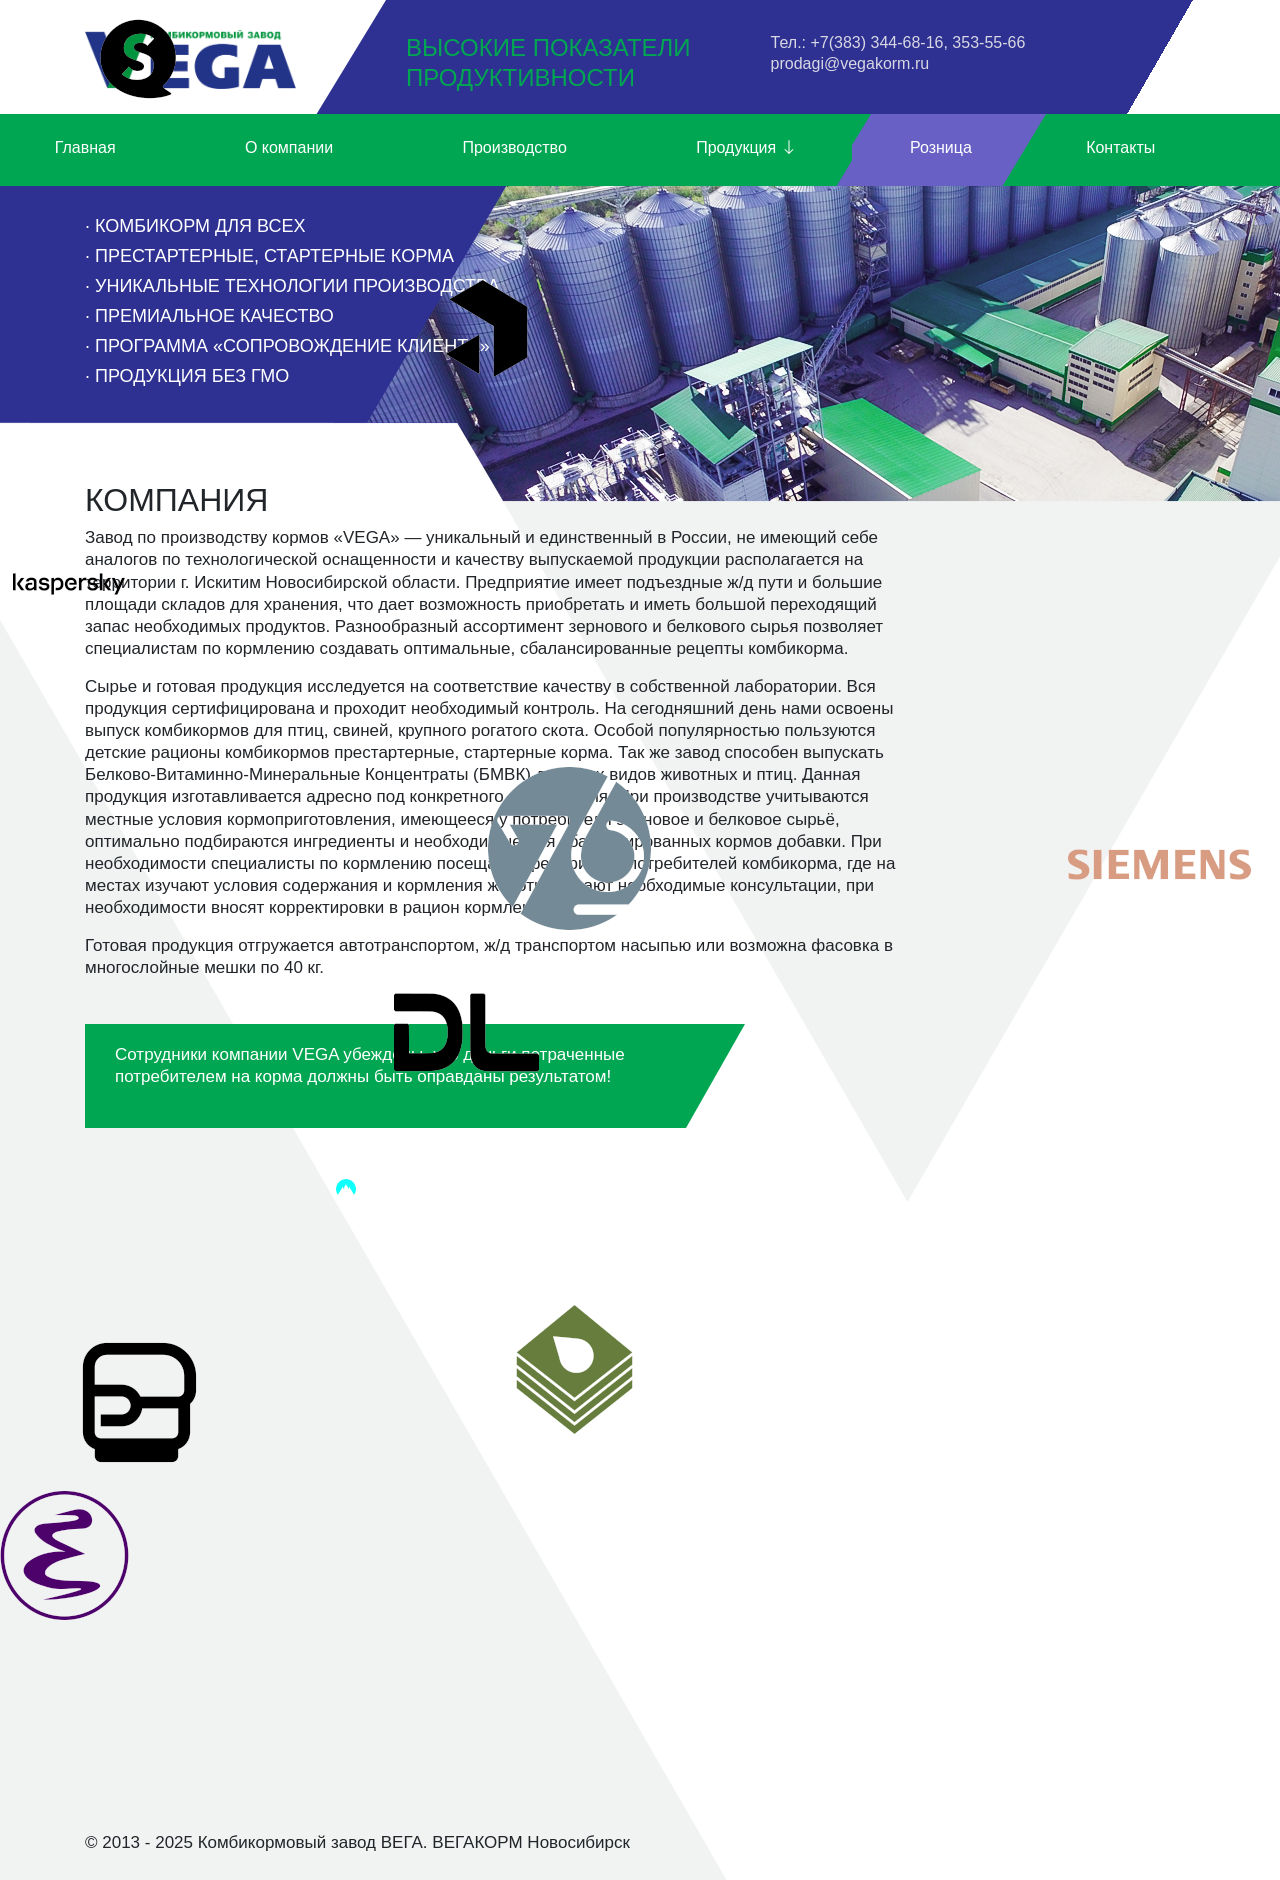  Describe the element at coordinates (1159, 864) in the screenshot. I see `Siemens company logo` at that location.